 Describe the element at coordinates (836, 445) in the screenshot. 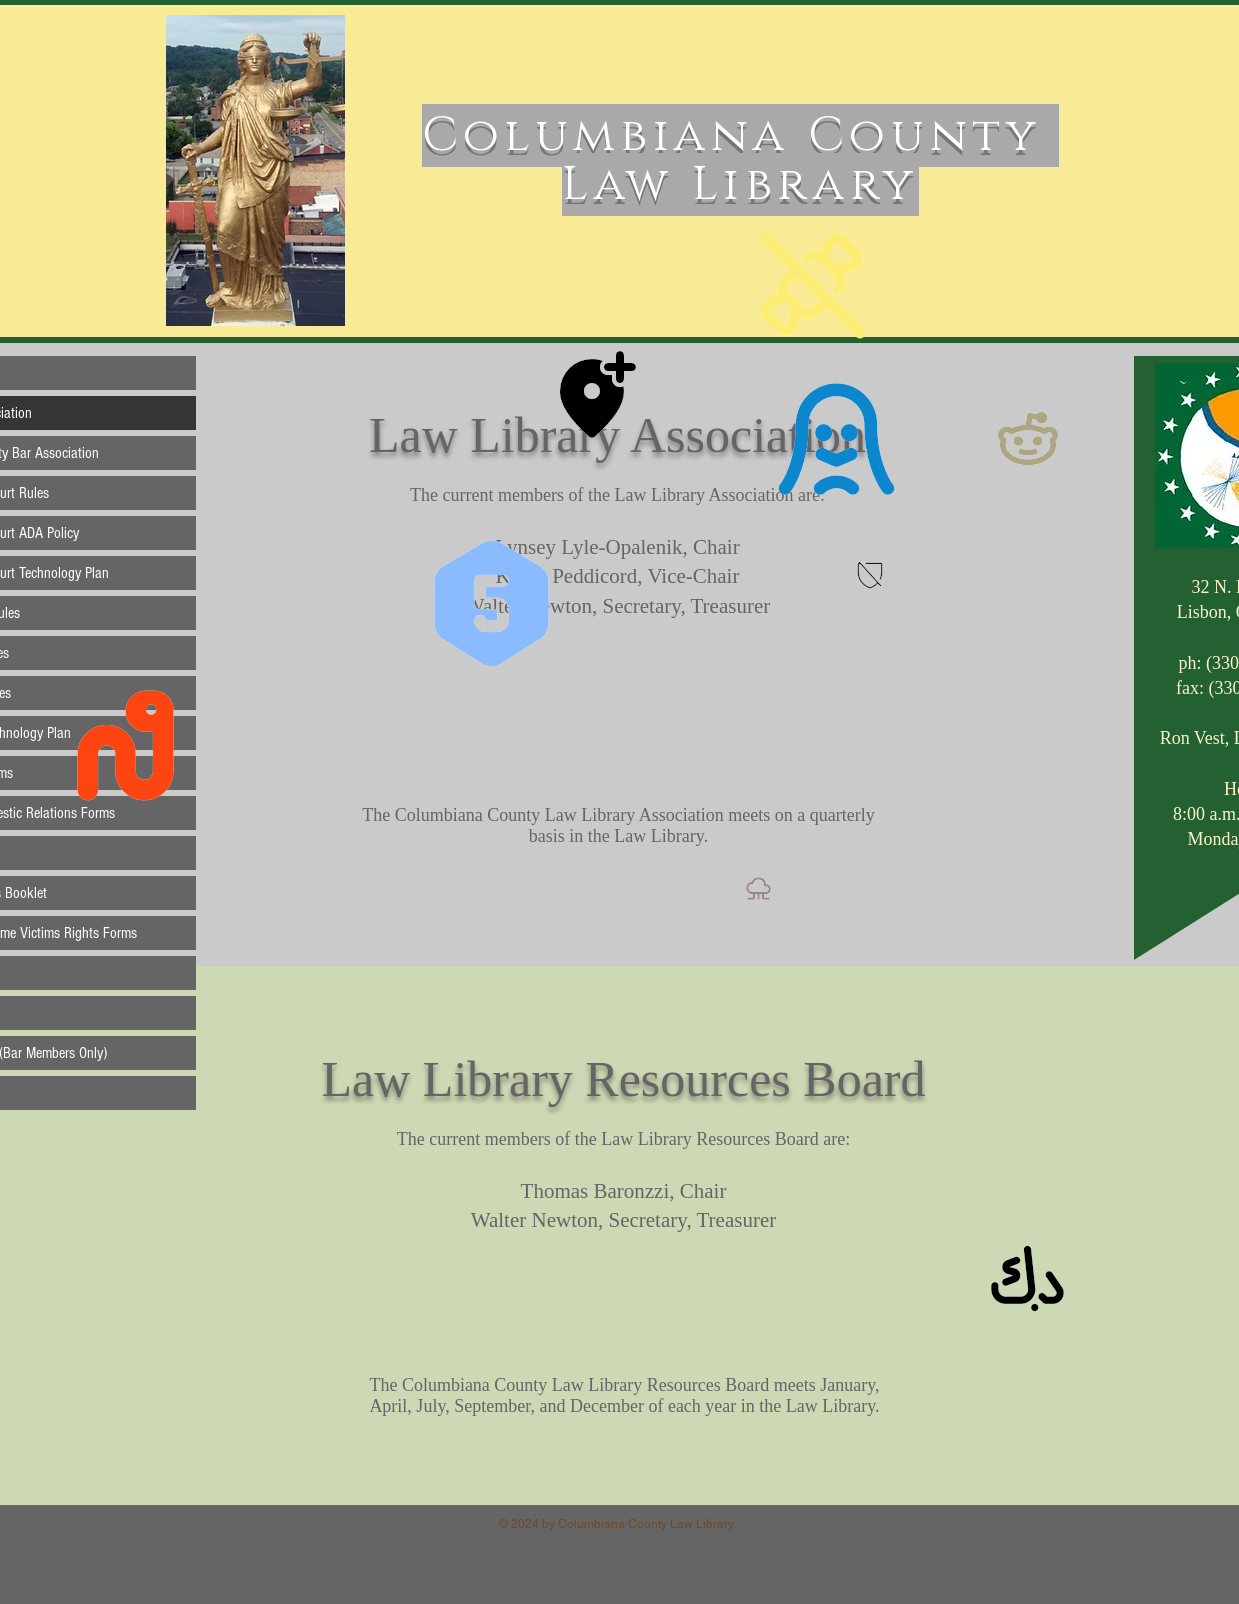

I see `indicates linux operating system compatibility` at that location.